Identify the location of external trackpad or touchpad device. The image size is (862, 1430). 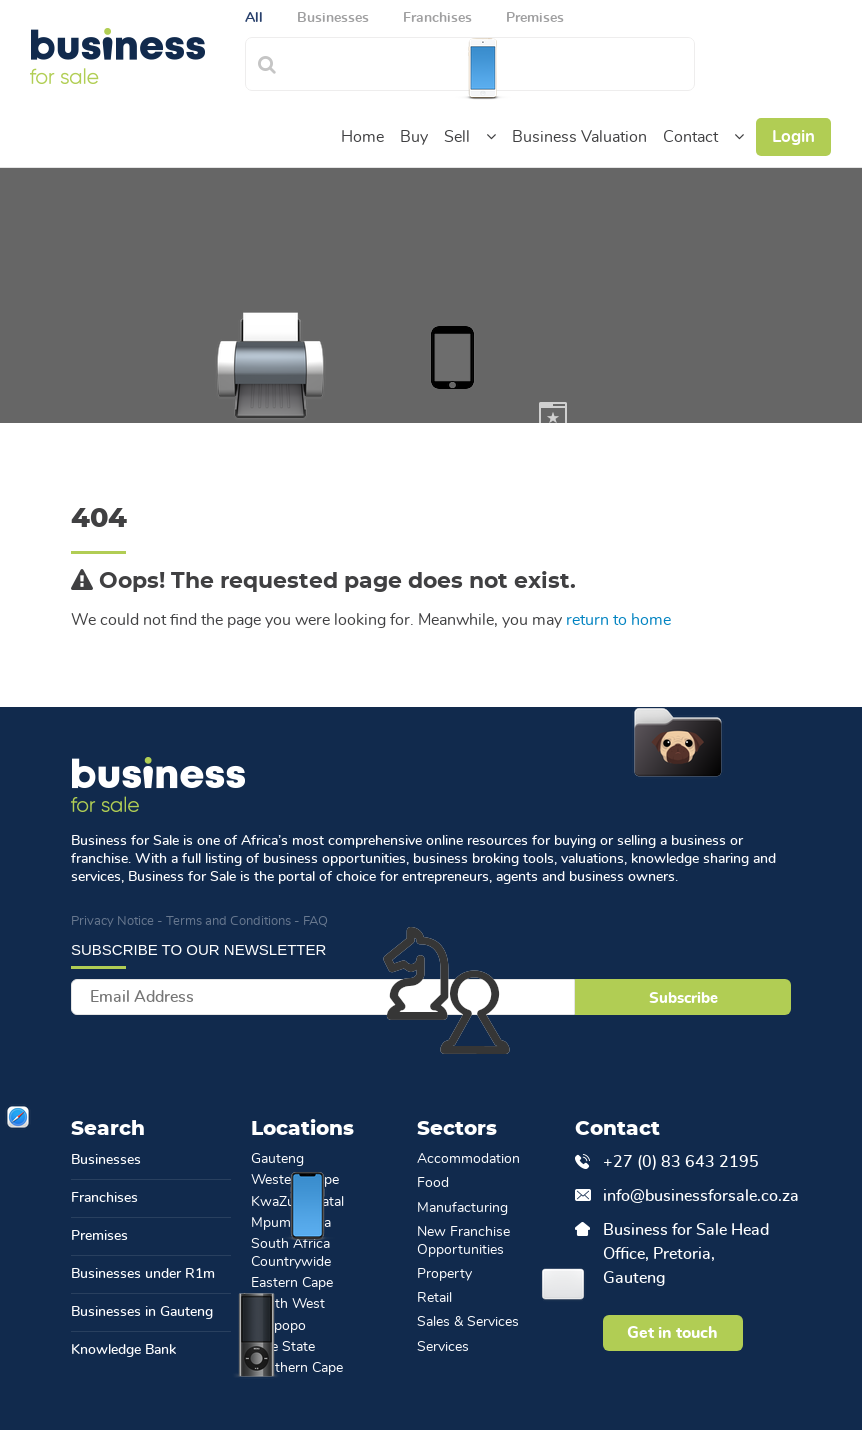
(563, 1284).